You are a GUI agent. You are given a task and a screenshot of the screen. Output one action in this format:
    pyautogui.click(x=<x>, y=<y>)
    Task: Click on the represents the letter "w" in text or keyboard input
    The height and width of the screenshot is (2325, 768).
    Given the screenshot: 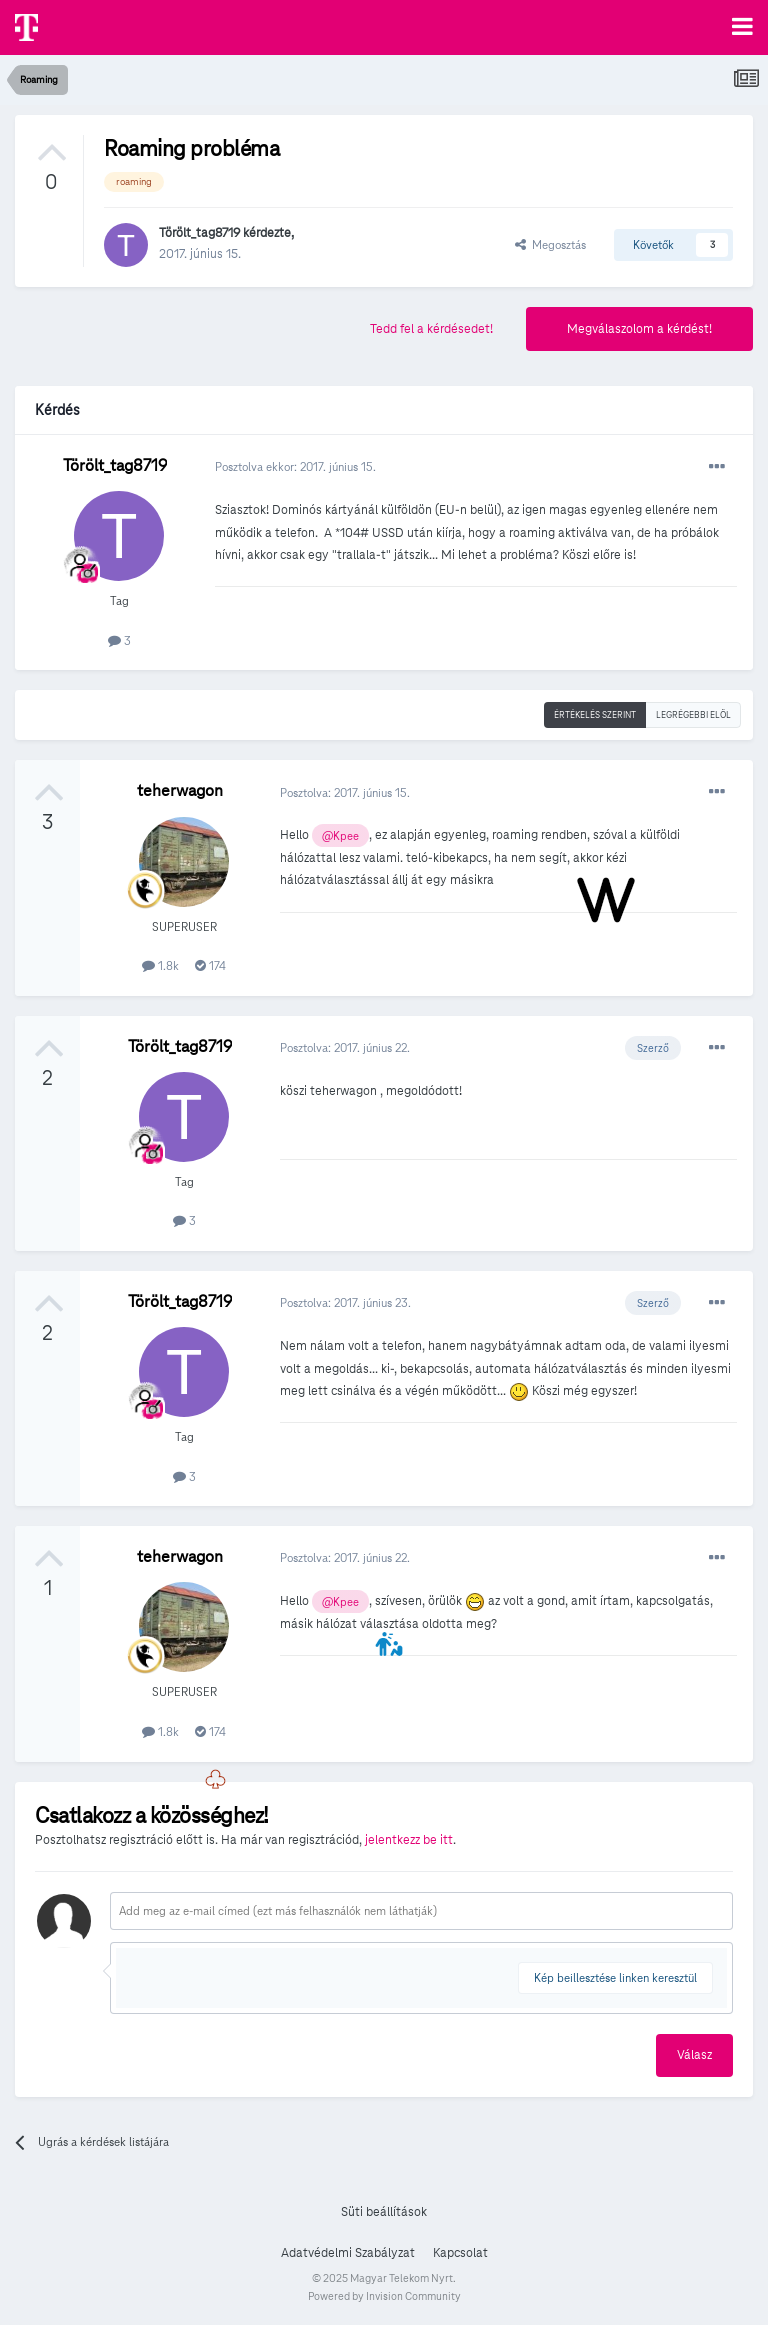 What is the action you would take?
    pyautogui.click(x=606, y=900)
    